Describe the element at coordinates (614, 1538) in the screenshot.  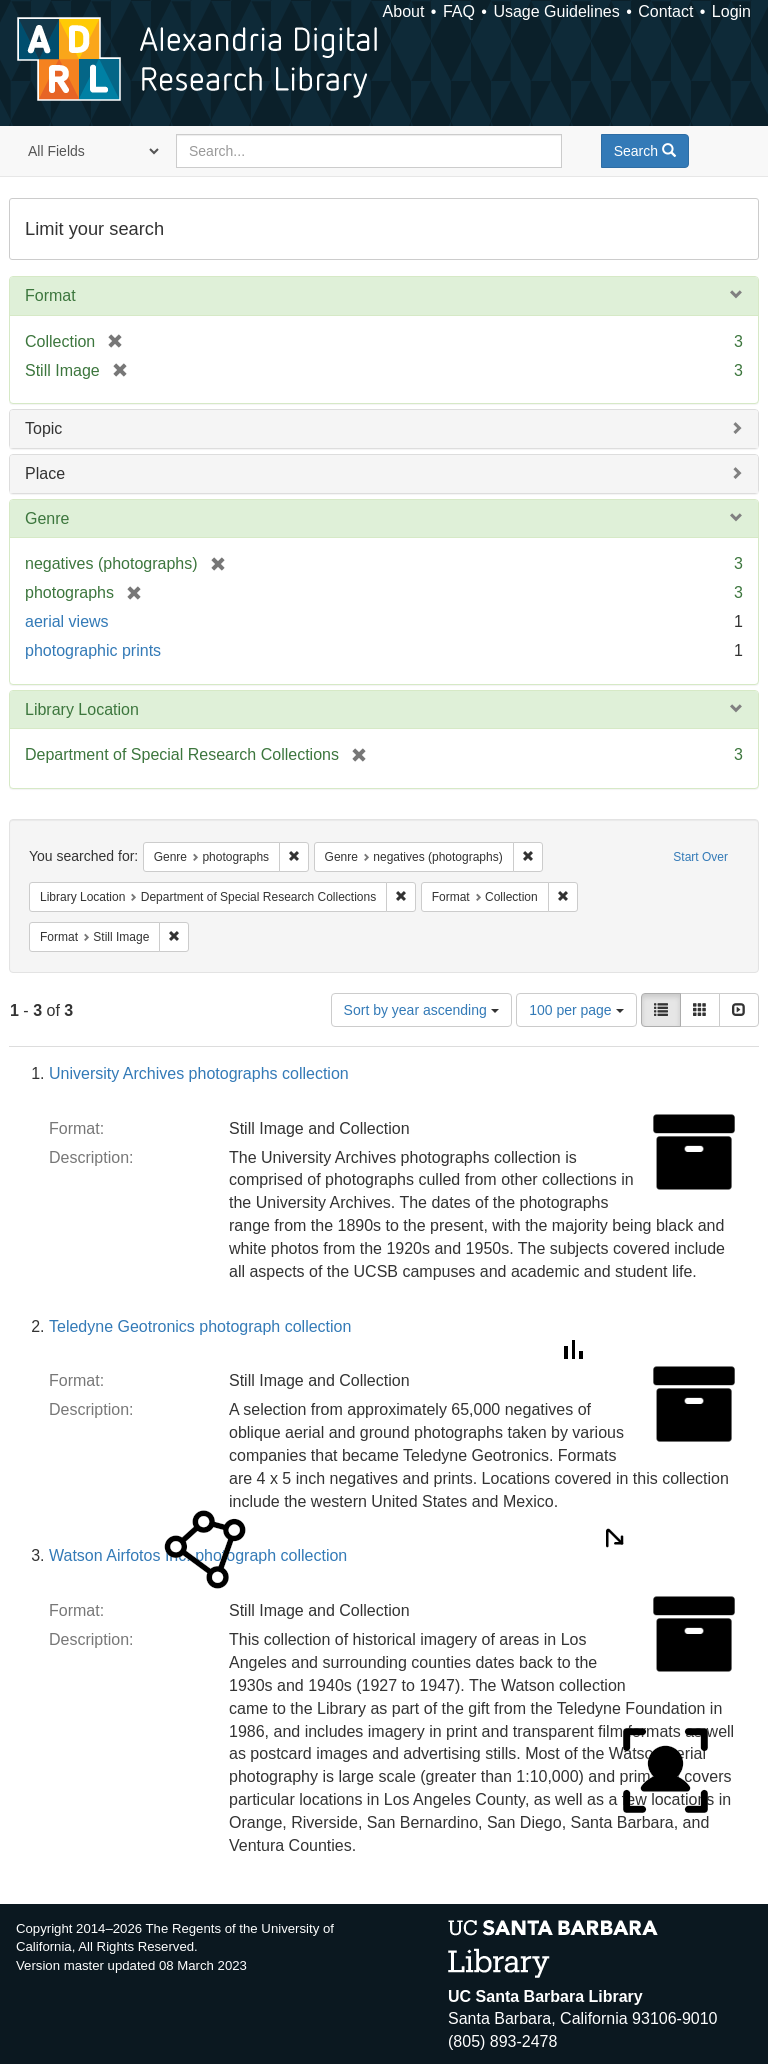
I see `make a sharp right turn (navigation direction)` at that location.